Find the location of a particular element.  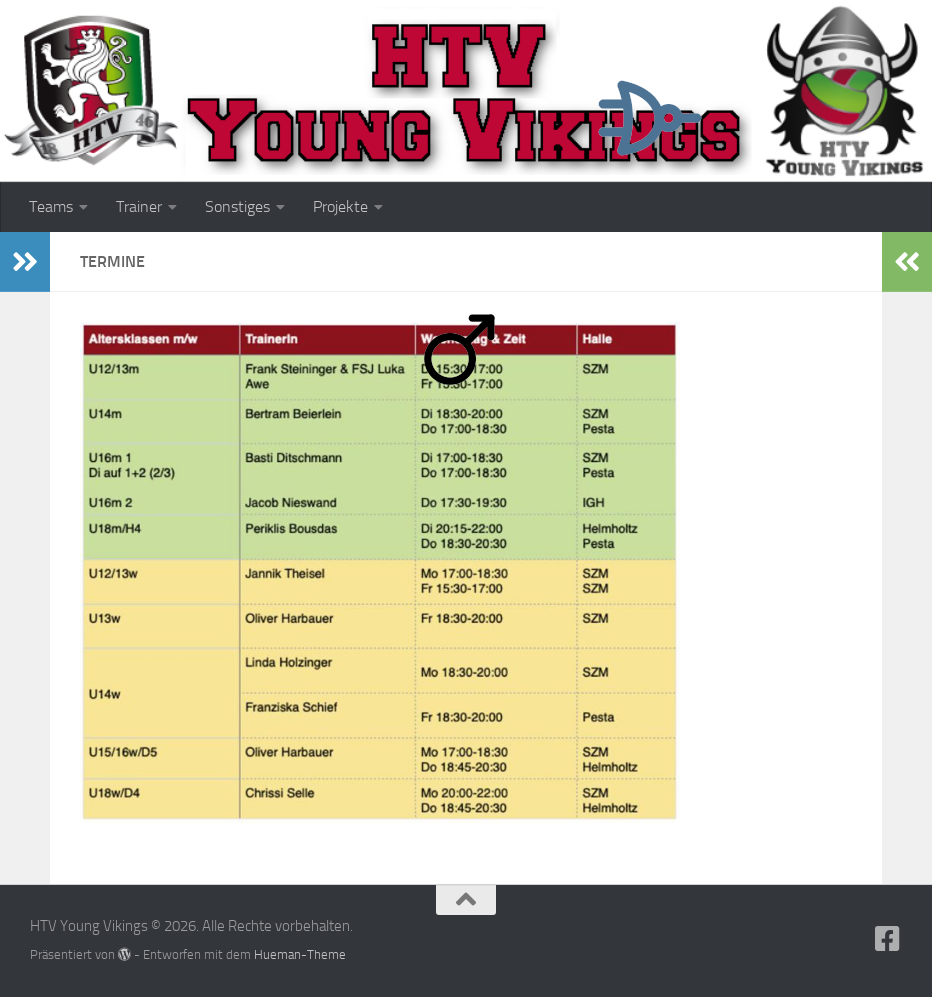

indicates male gender selection is located at coordinates (457, 351).